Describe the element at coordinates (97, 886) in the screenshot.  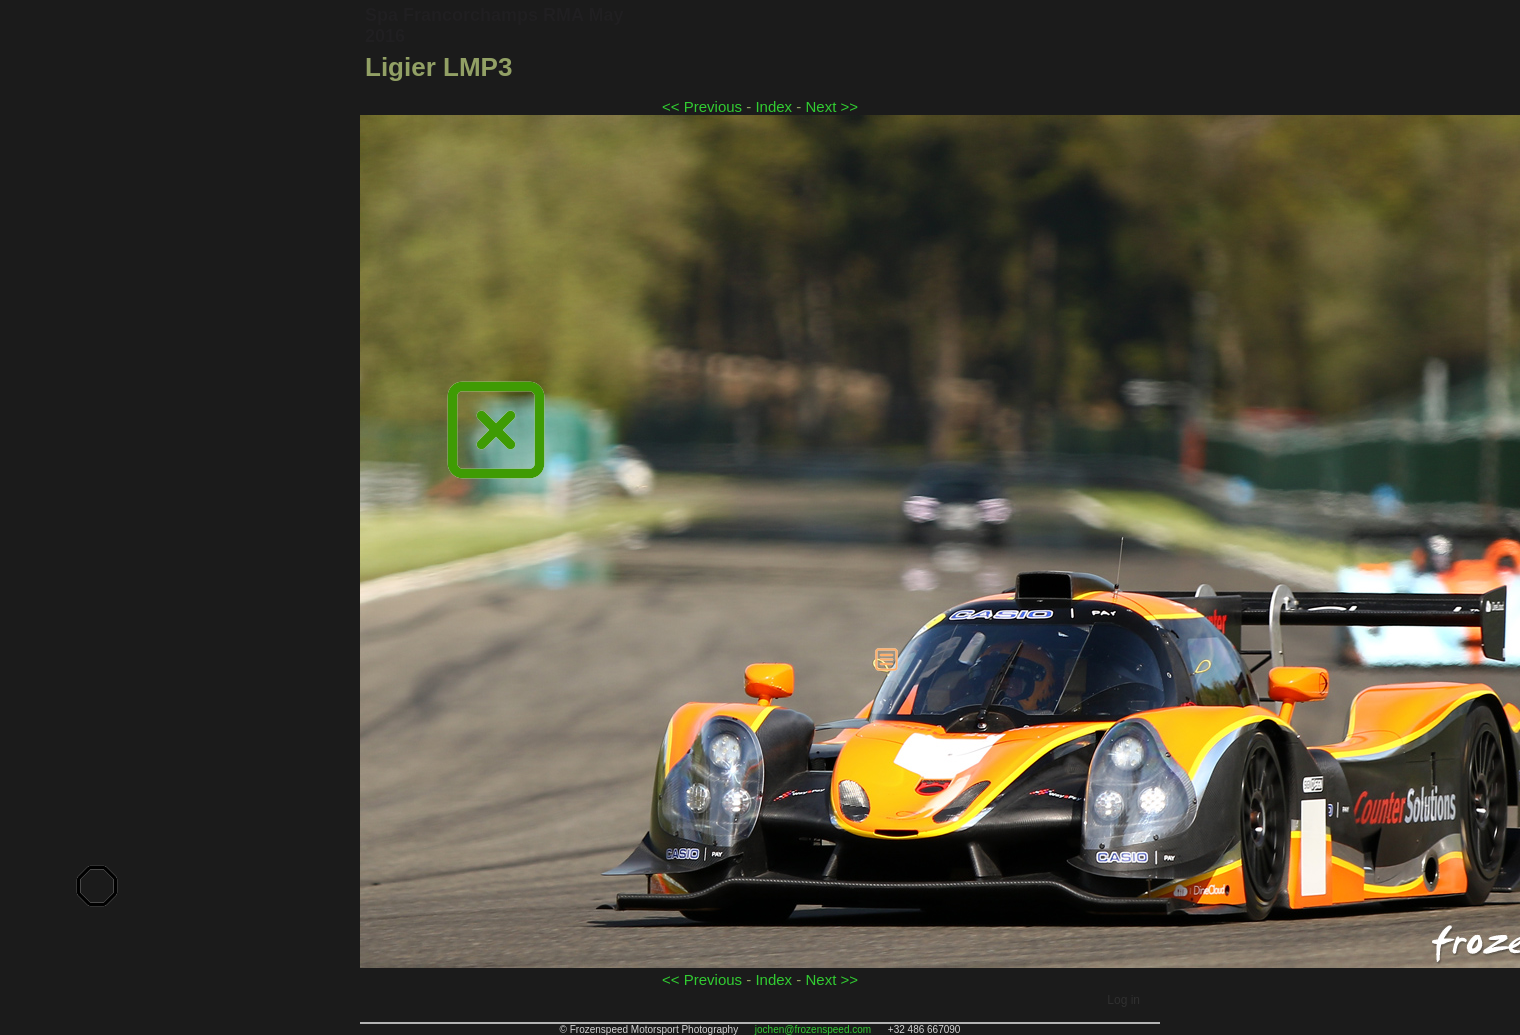
I see `indicates a stop or warning state` at that location.